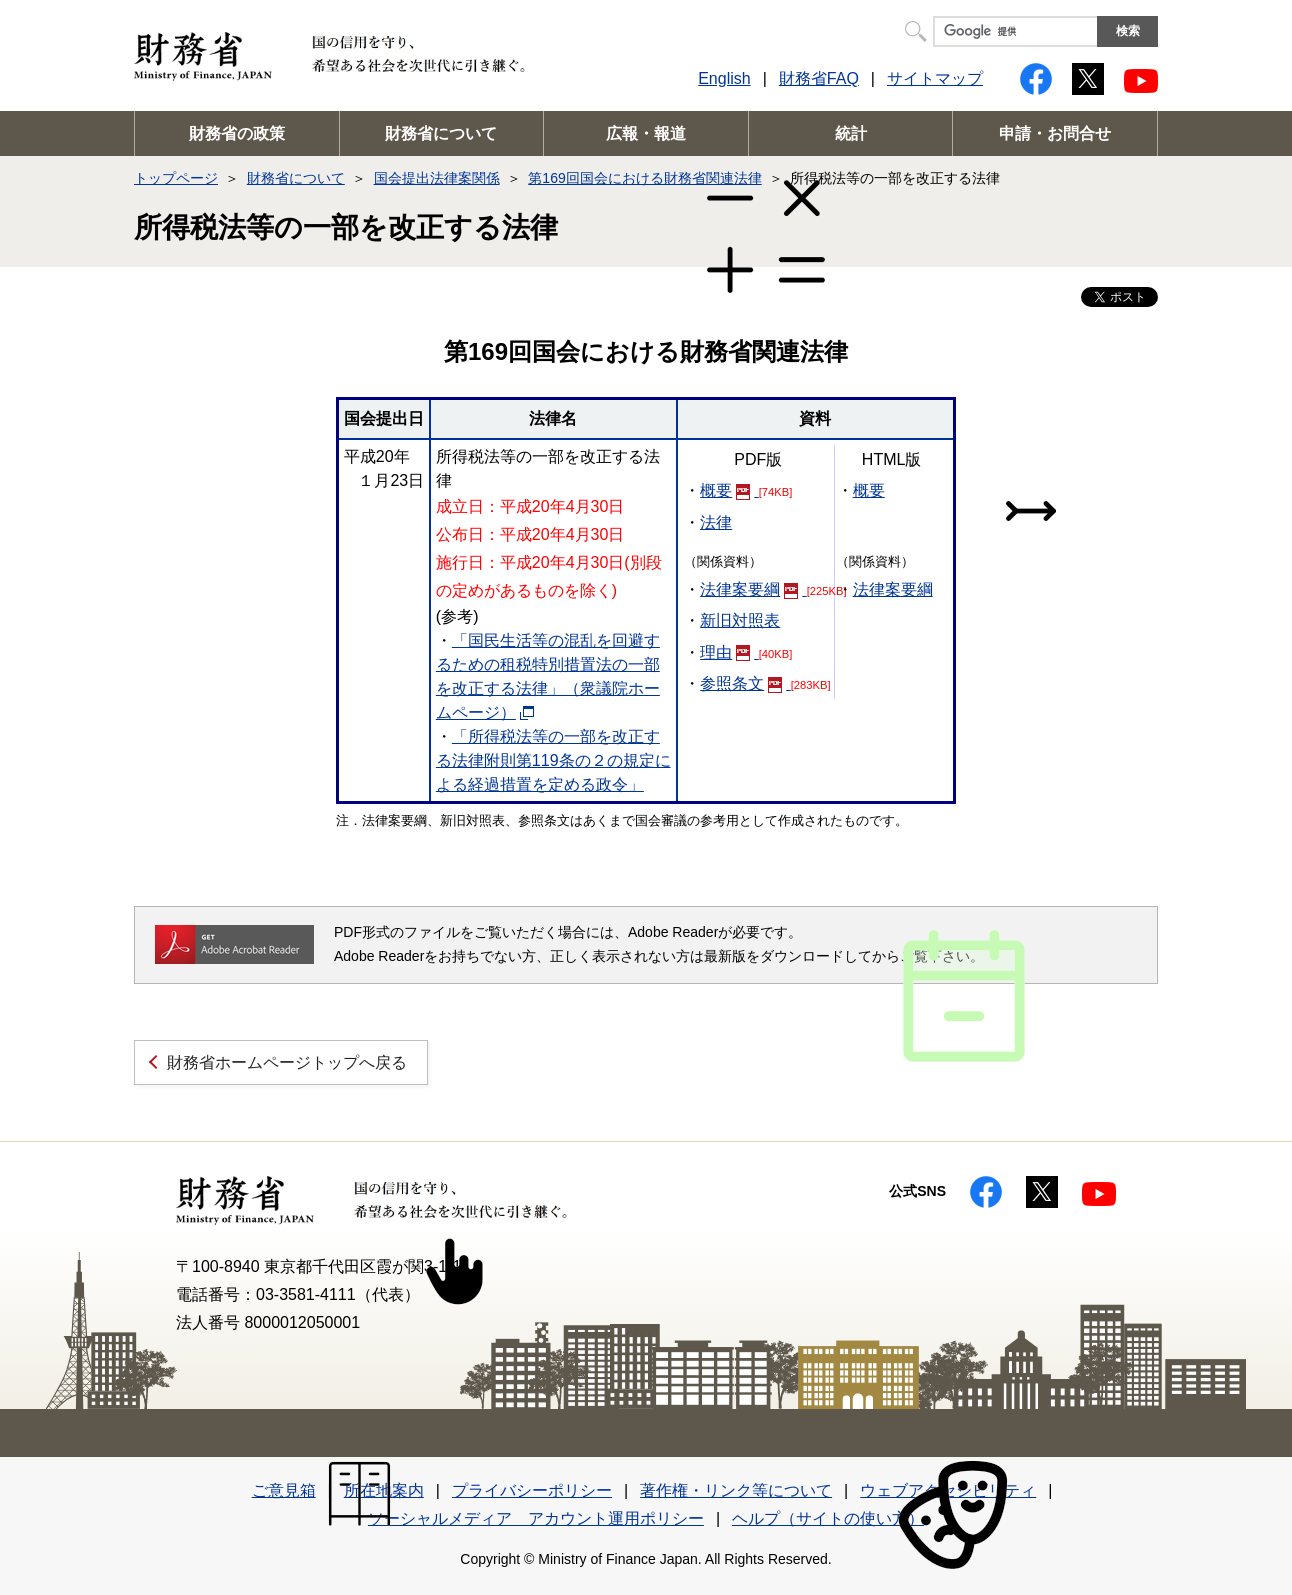 The image size is (1292, 1595). Describe the element at coordinates (953, 1515) in the screenshot. I see `access theater or entertainment content` at that location.